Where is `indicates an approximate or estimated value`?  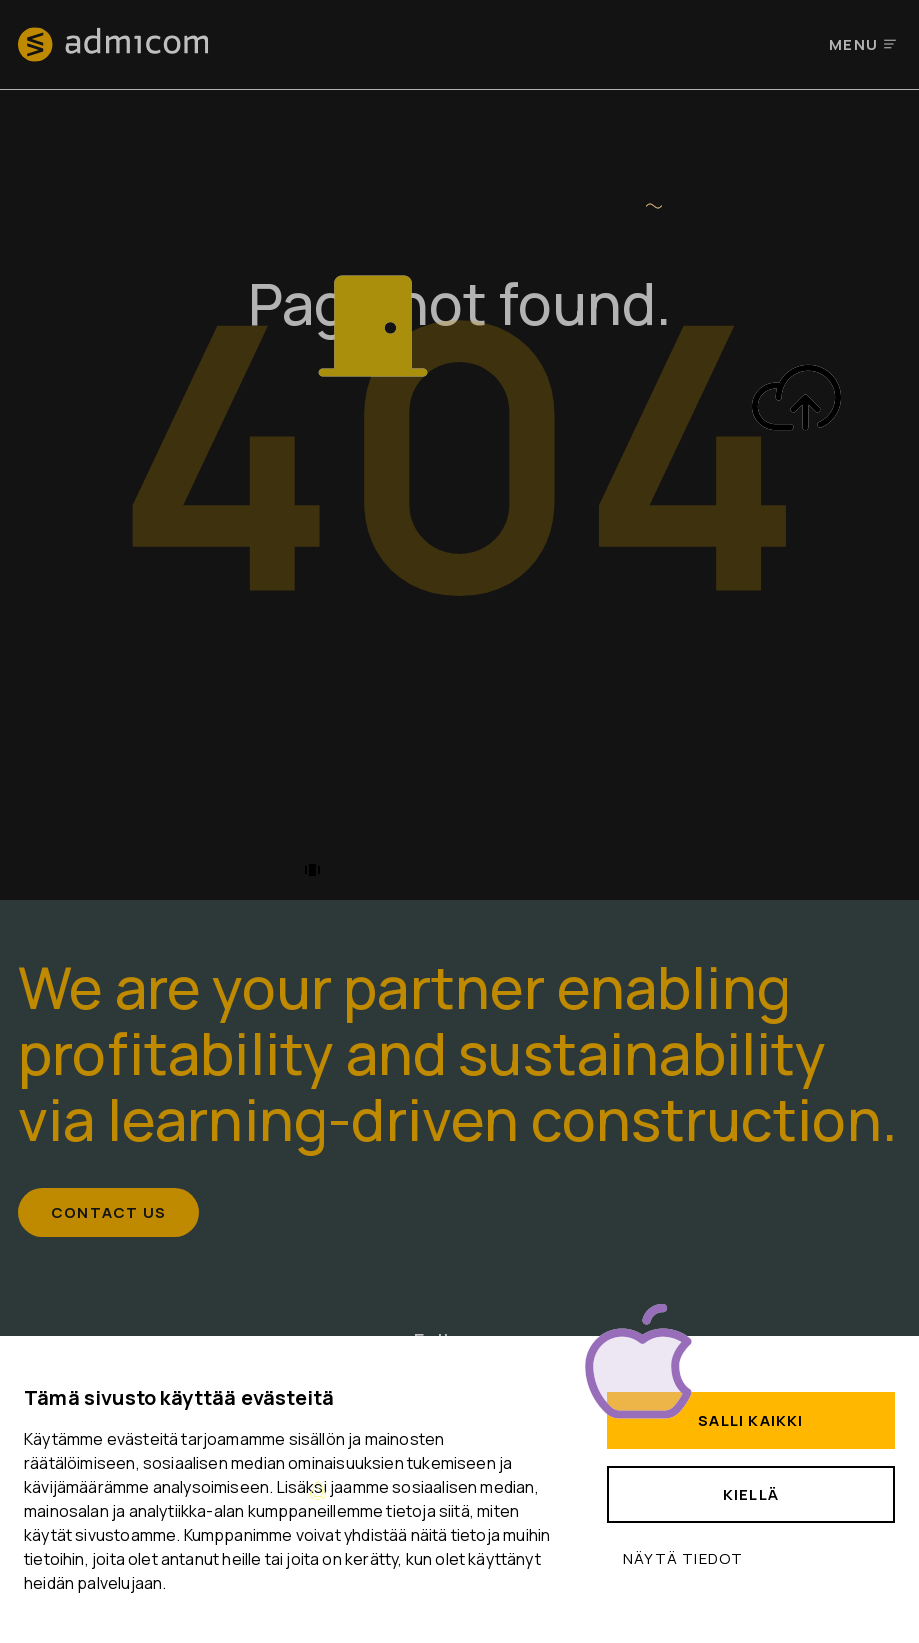
indicates an approximate or estimated value is located at coordinates (654, 206).